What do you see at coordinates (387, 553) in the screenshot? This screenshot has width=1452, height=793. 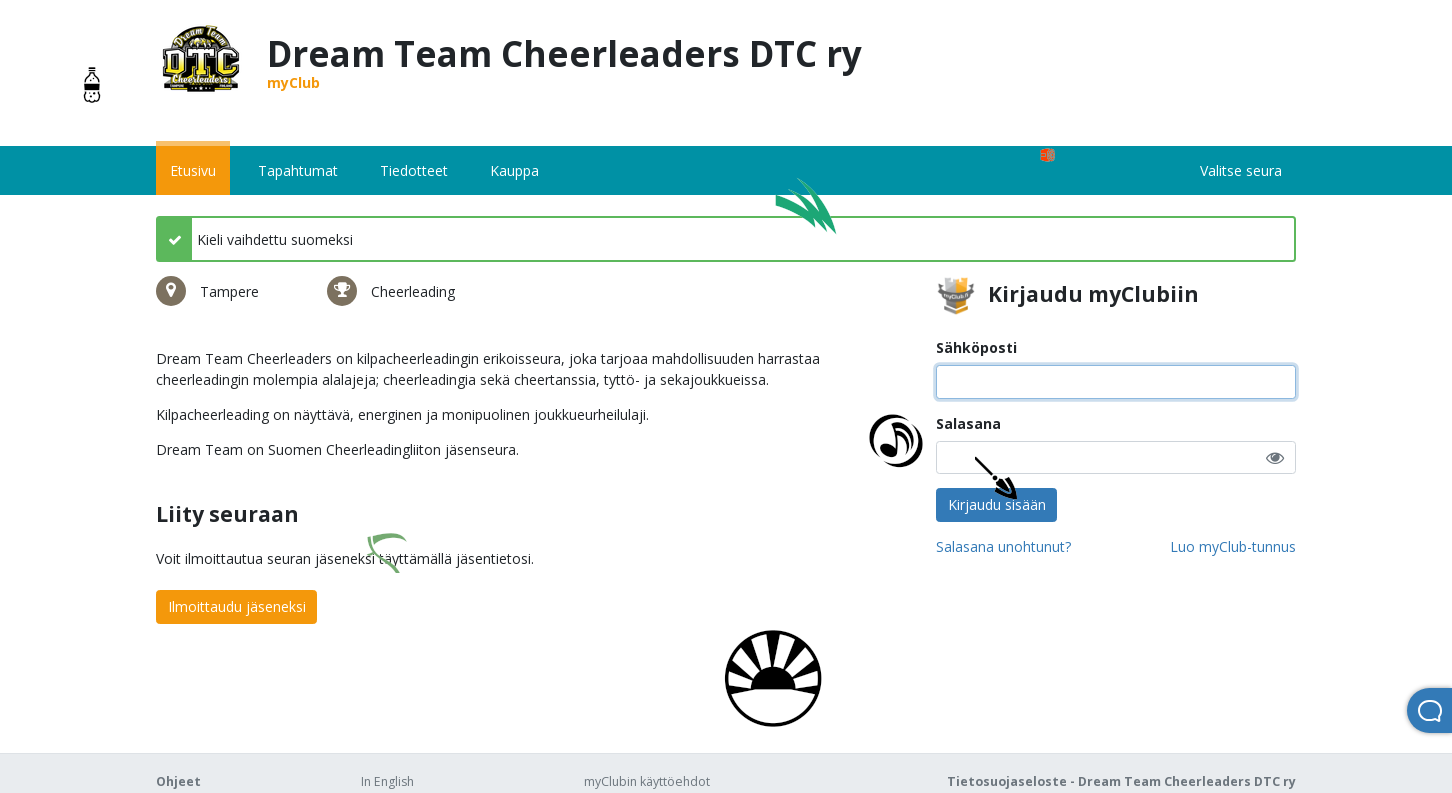 I see `select the scythe weapon or tool` at bounding box center [387, 553].